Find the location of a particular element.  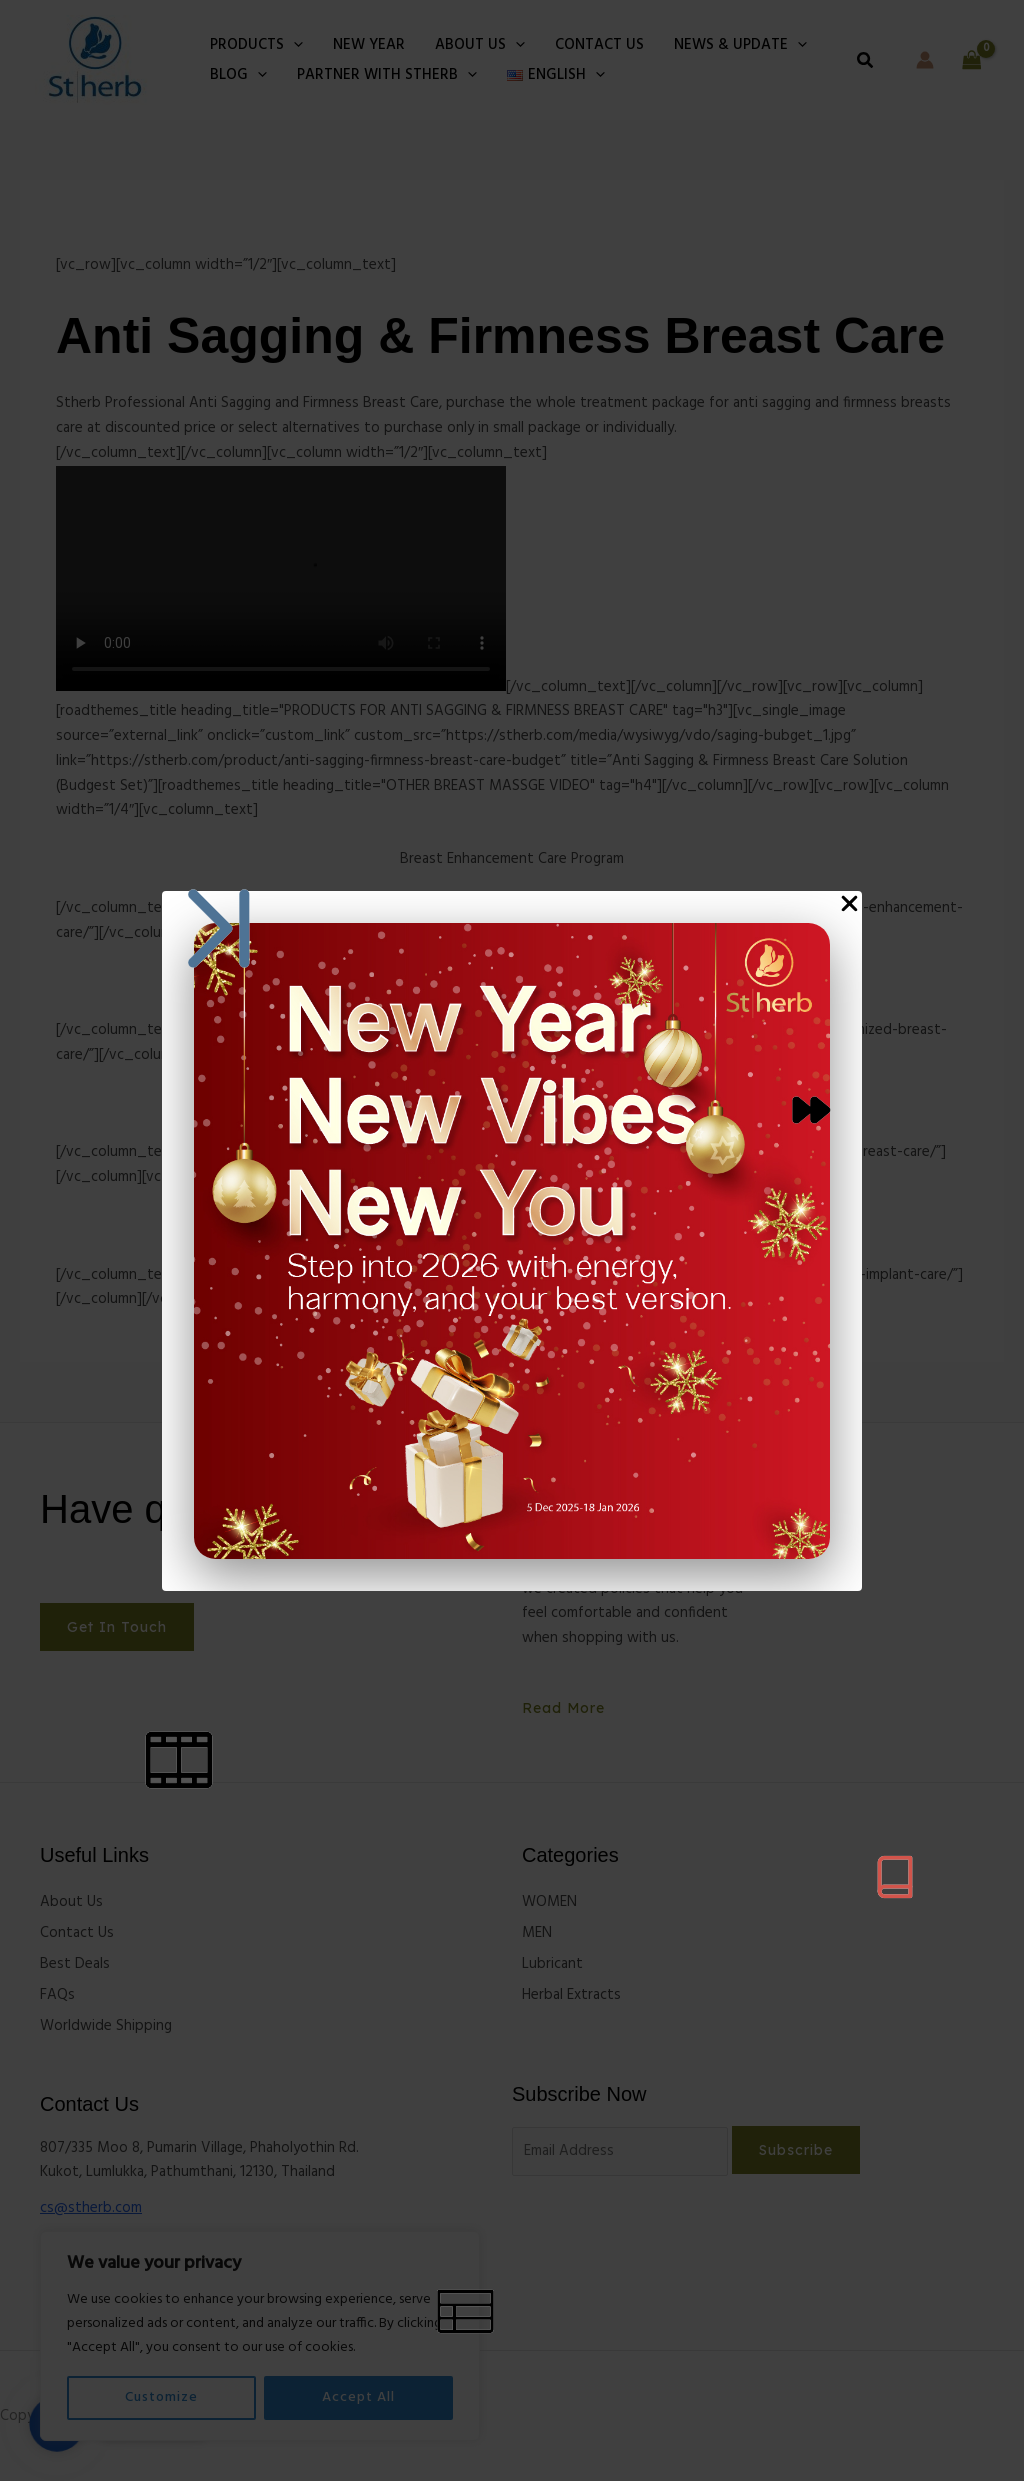

view data in table format is located at coordinates (465, 2311).